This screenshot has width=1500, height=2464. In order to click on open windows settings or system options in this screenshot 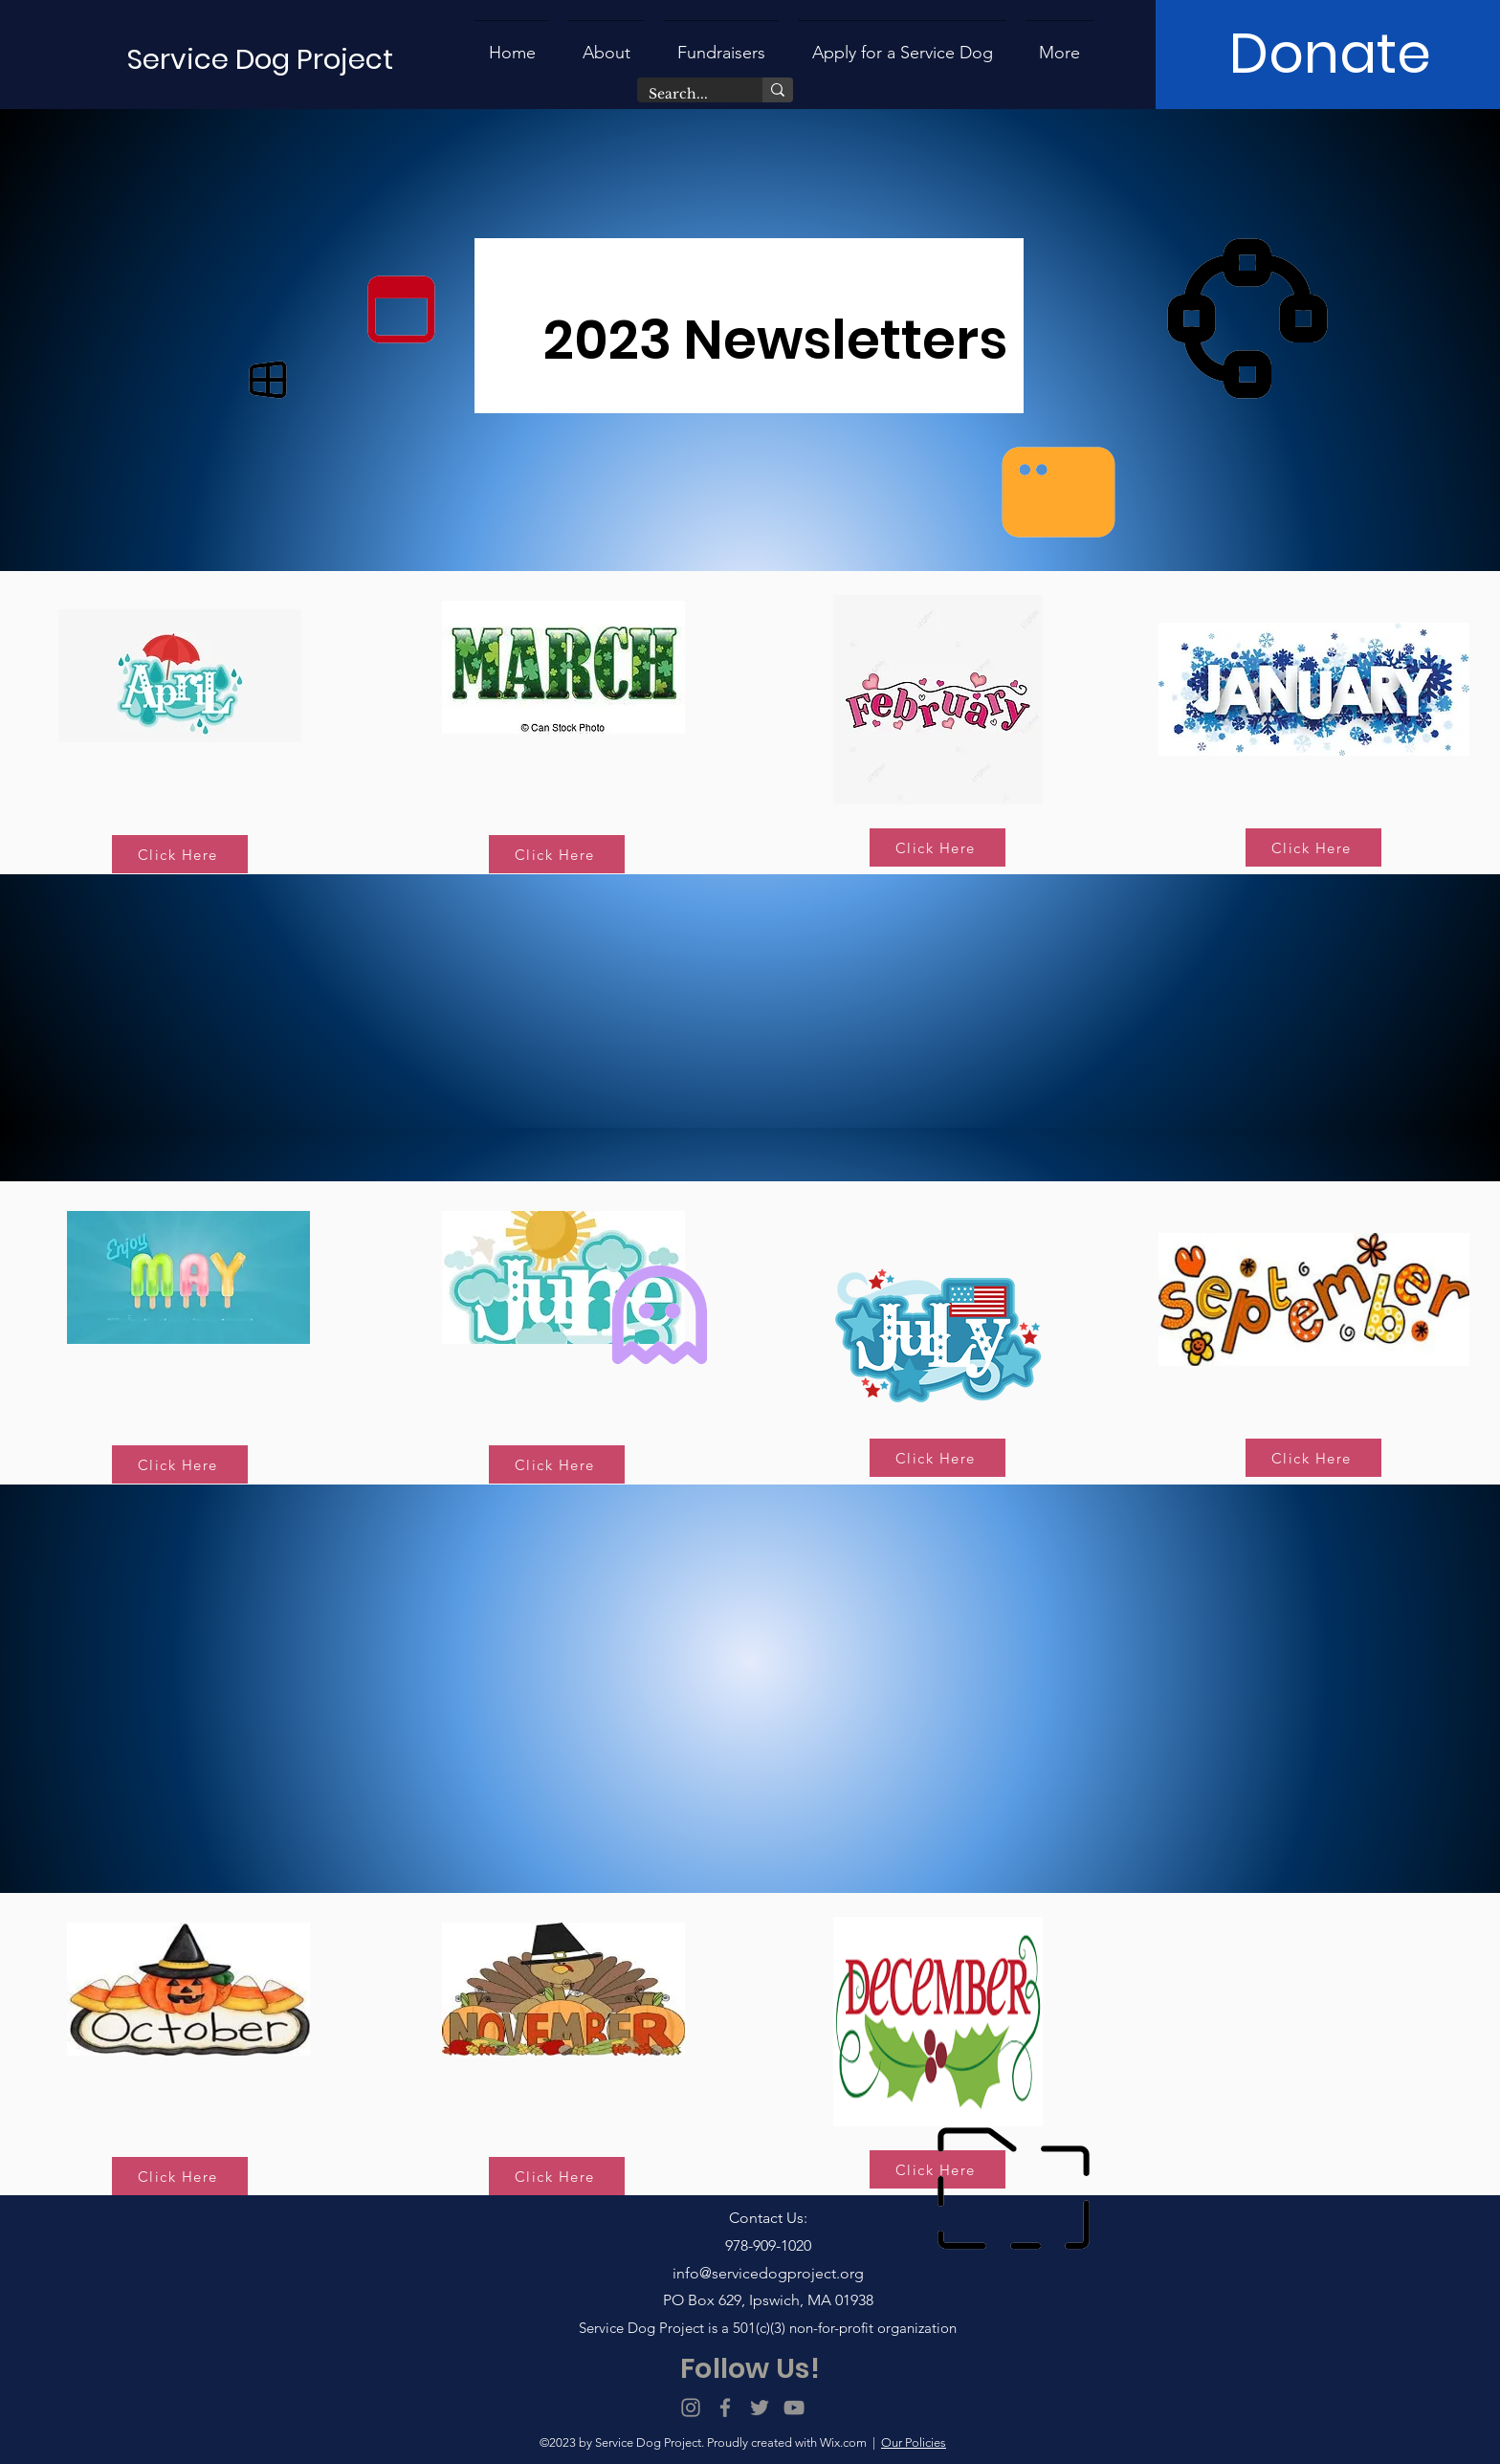, I will do `click(268, 380)`.